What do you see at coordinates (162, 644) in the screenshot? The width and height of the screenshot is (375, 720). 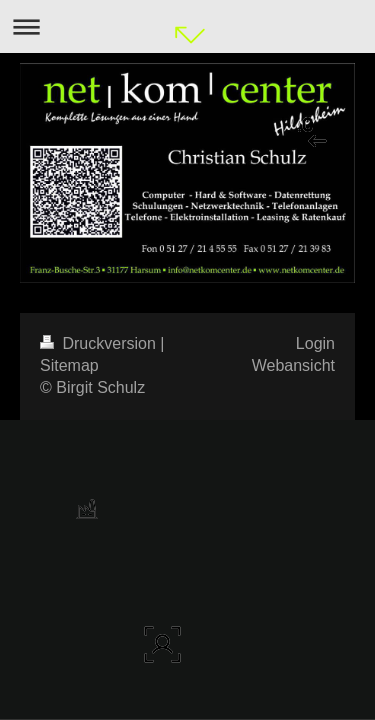 I see `focus on user profile or account` at bounding box center [162, 644].